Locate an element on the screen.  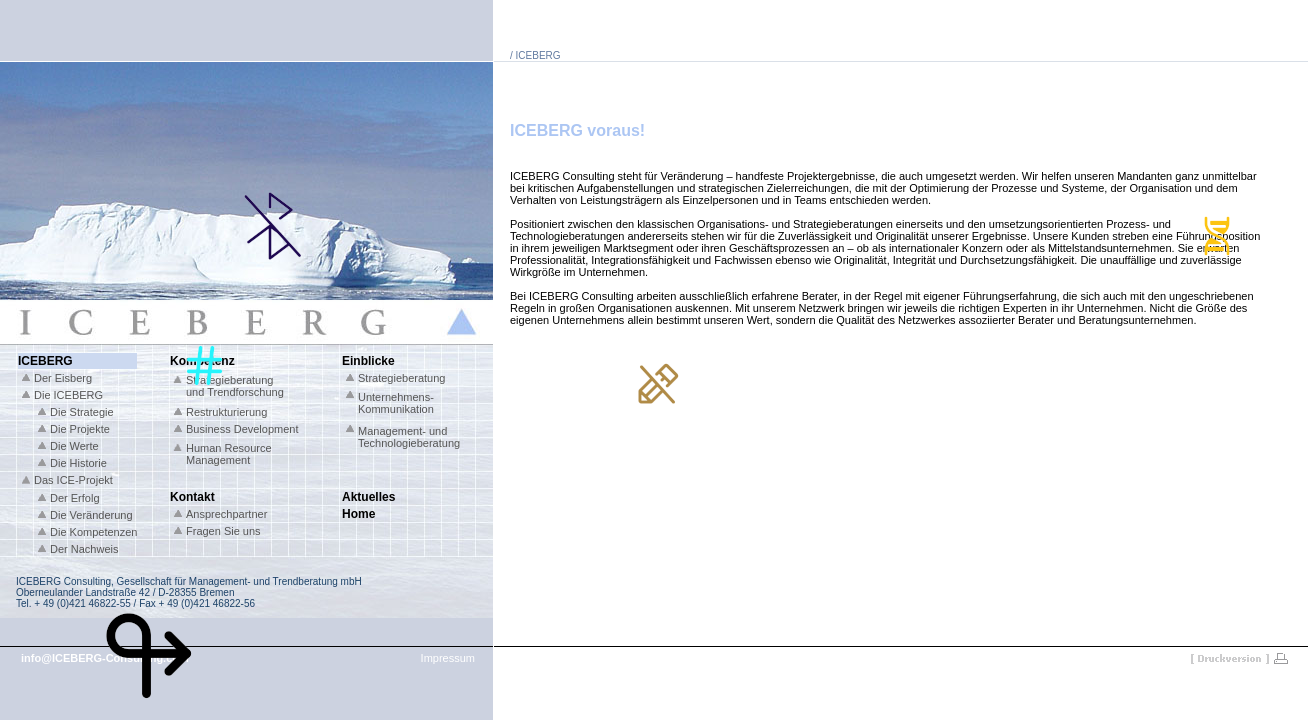
bluetooth is disabled or unavailable is located at coordinates (270, 226).